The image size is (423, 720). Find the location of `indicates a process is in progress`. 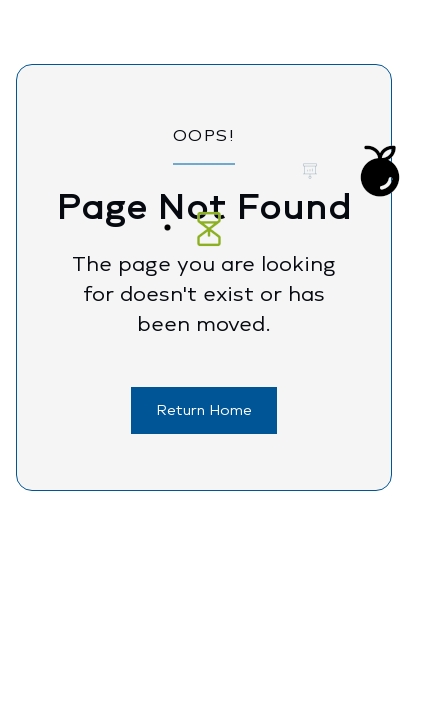

indicates a process is in progress is located at coordinates (209, 229).